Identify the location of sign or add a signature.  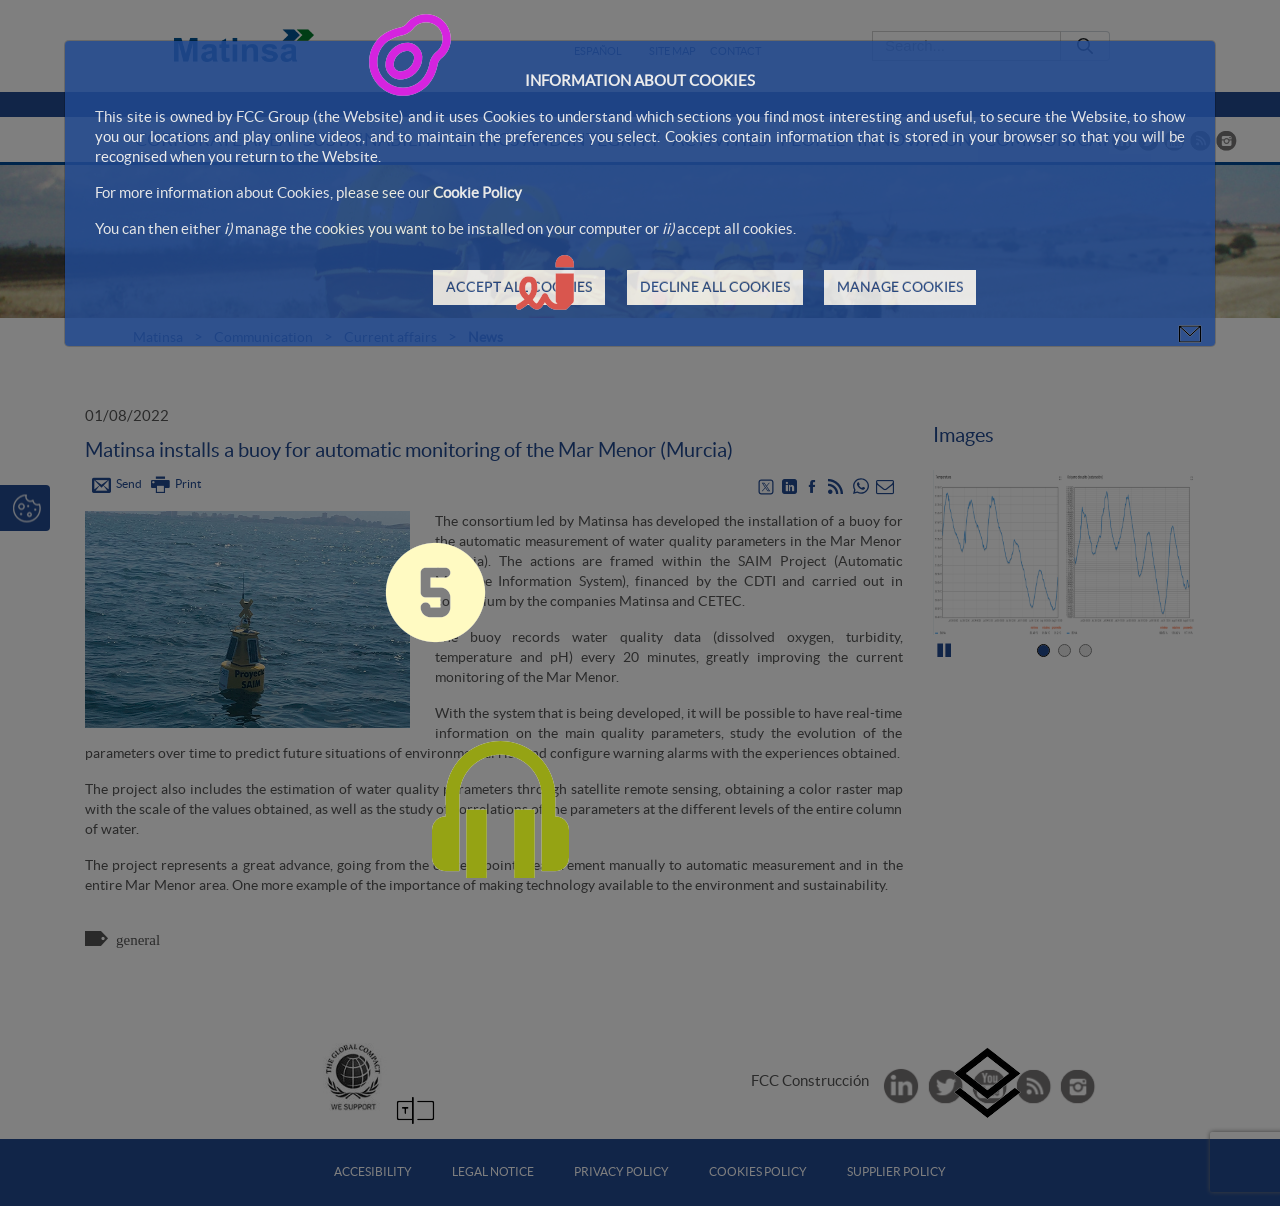
(546, 285).